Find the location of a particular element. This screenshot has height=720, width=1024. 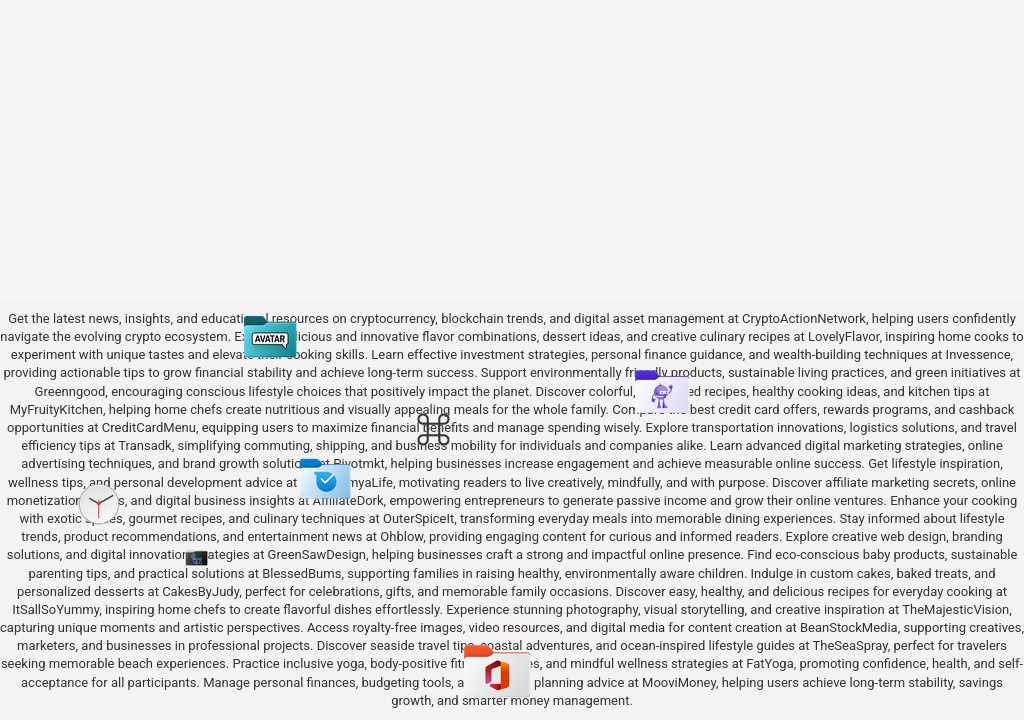

open the maui framework project folder is located at coordinates (662, 393).